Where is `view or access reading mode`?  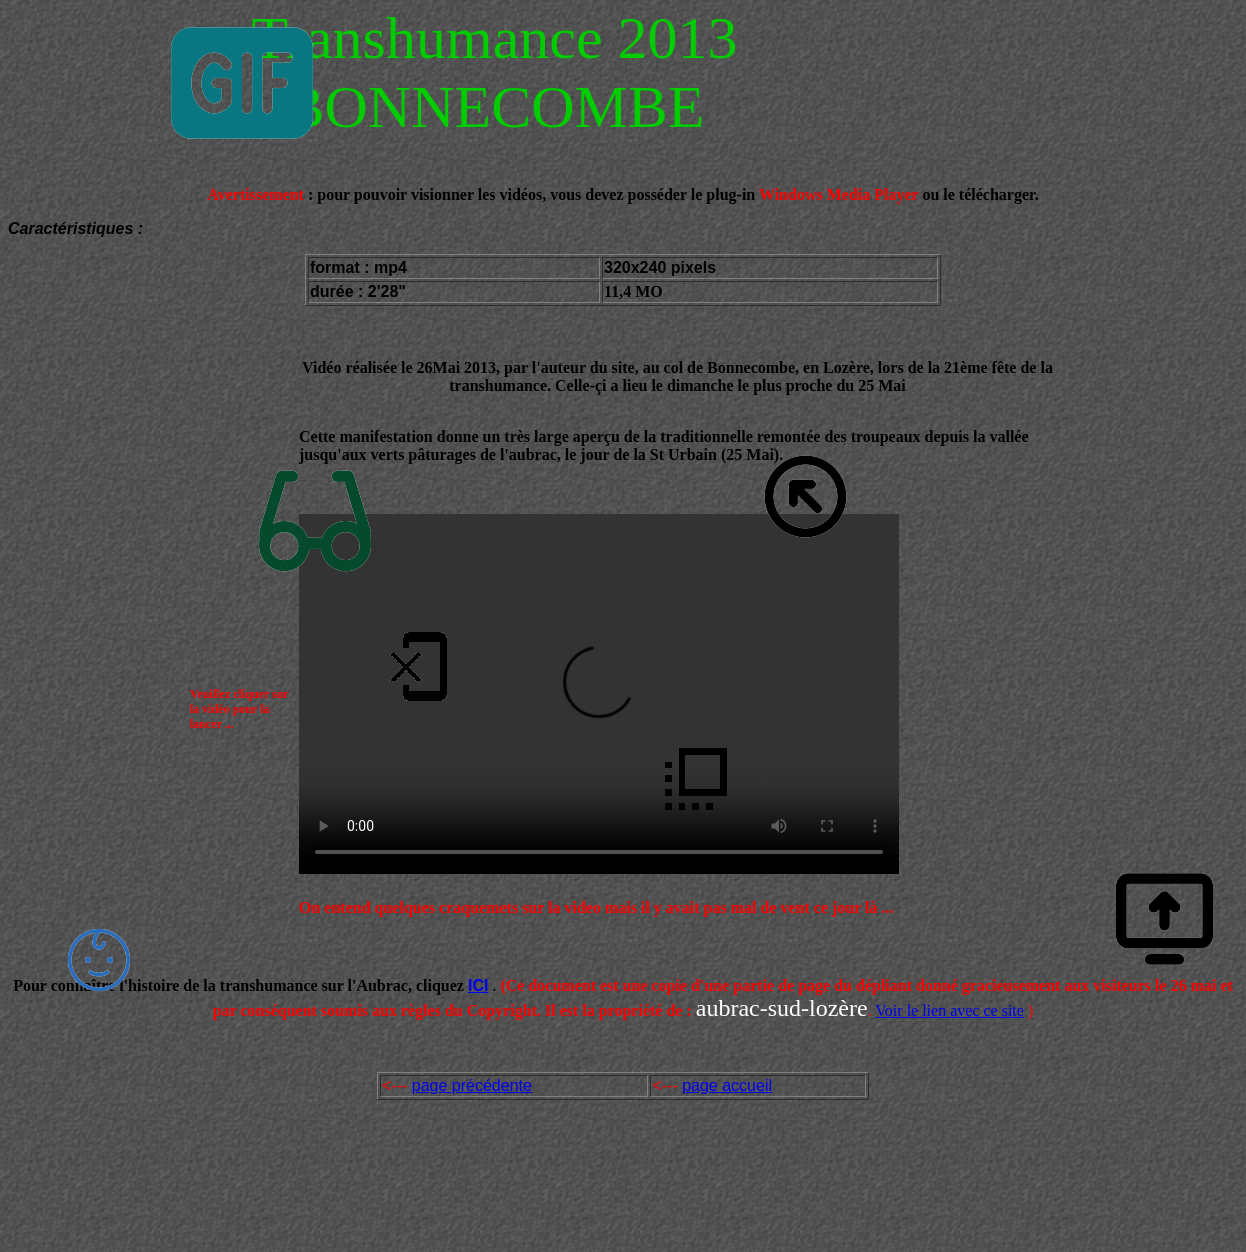
view or access reading mode is located at coordinates (315, 521).